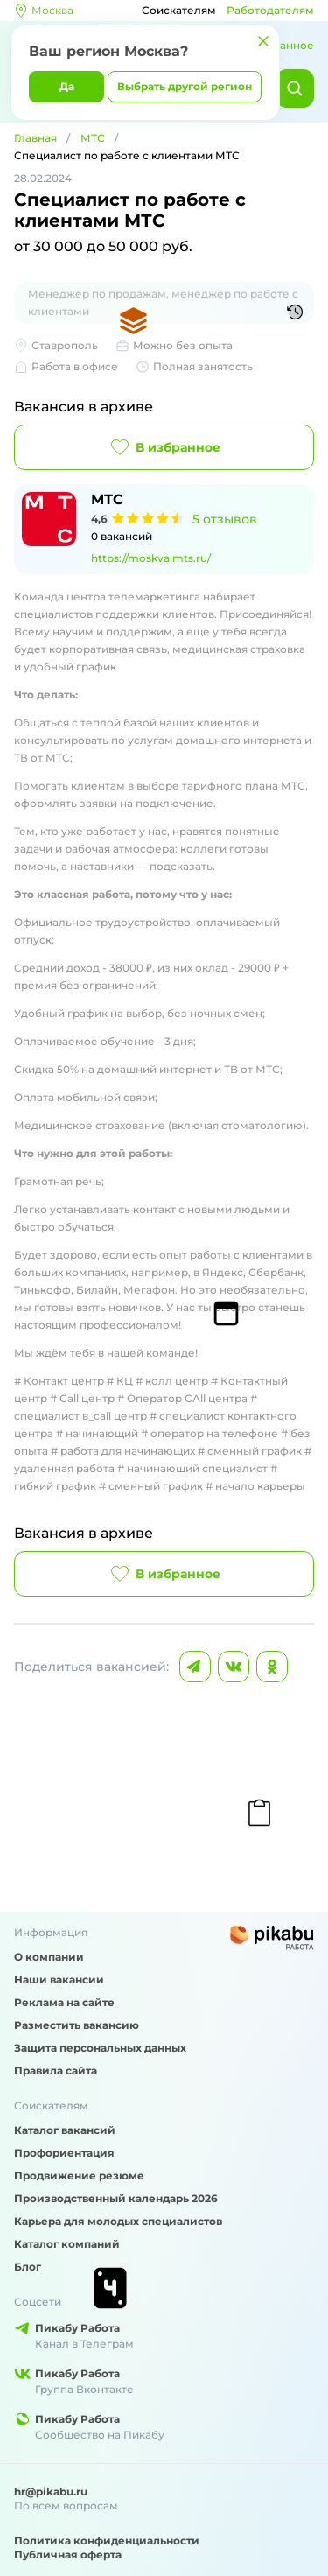  What do you see at coordinates (133, 320) in the screenshot?
I see `view stacked layers or content` at bounding box center [133, 320].